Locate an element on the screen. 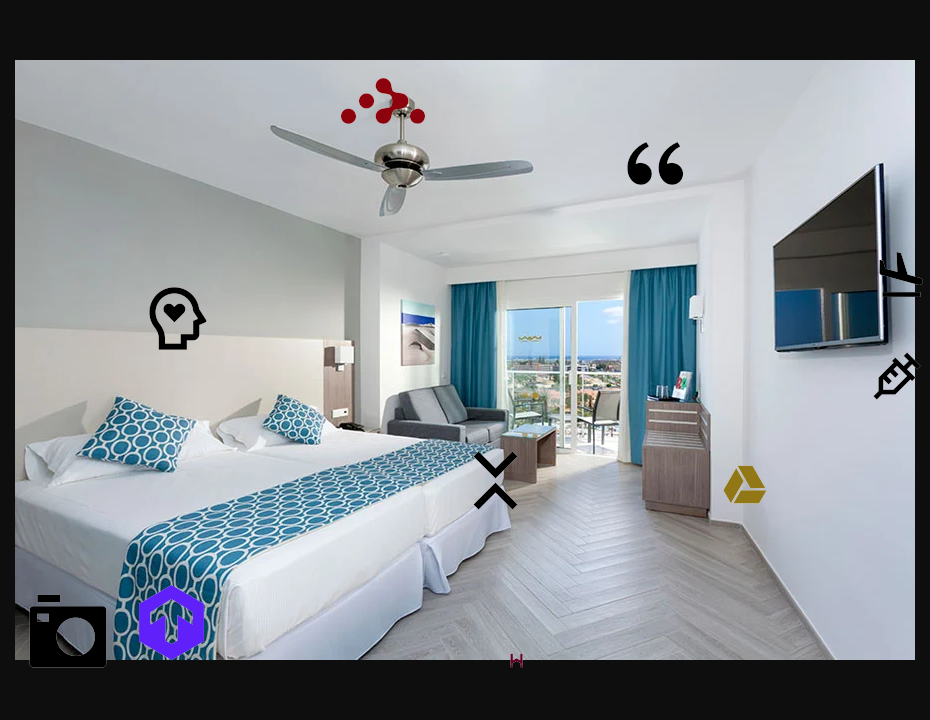 This screenshot has height=720, width=930. collapse or contract content vertically is located at coordinates (495, 480).